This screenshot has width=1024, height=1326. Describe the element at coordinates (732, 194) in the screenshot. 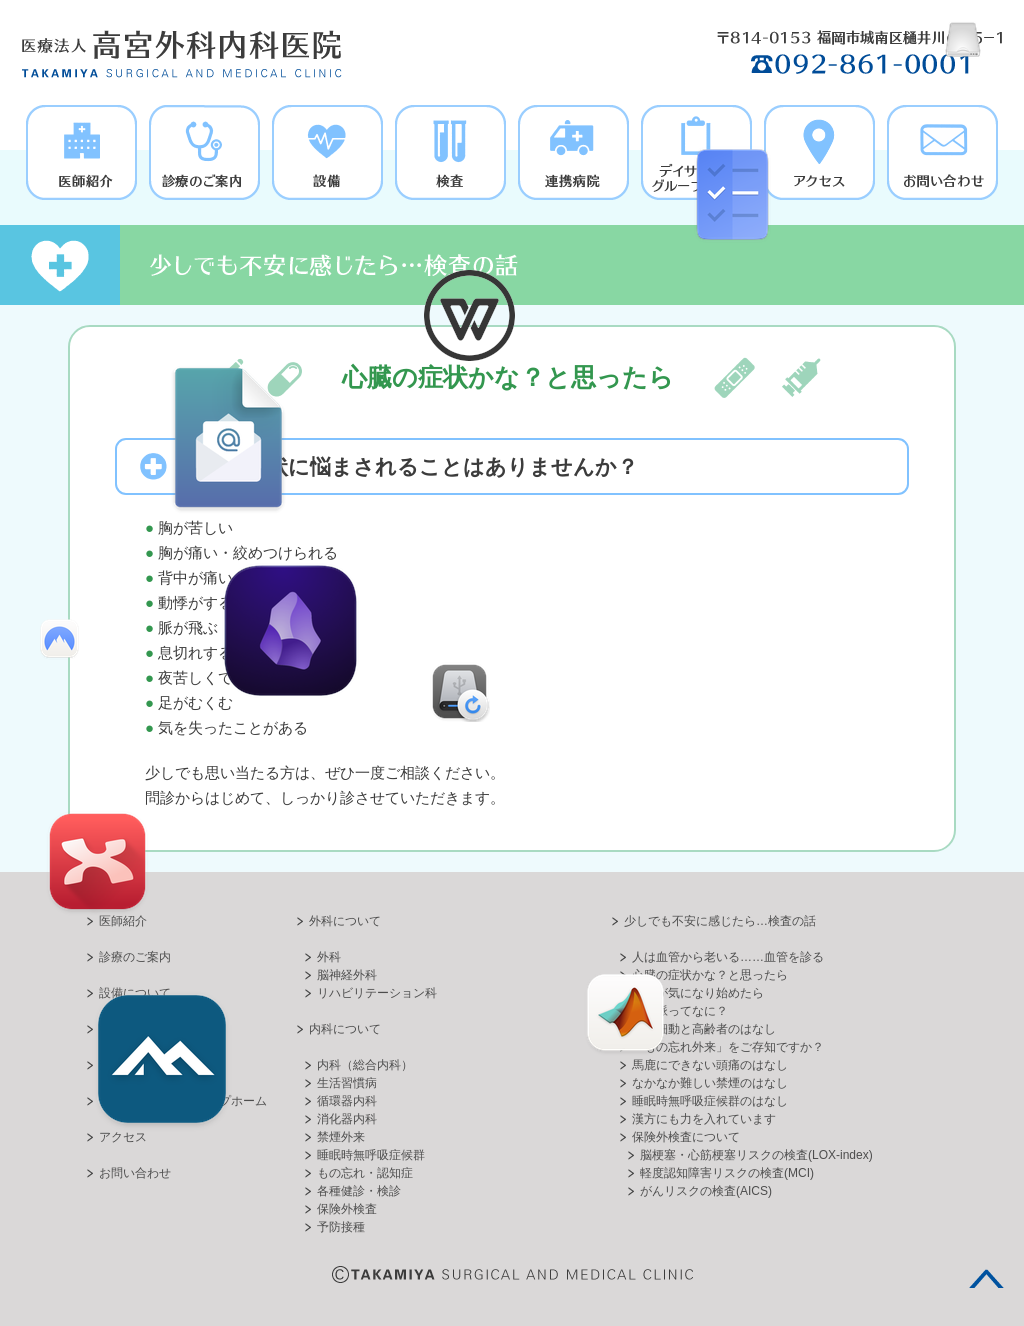

I see `open the GNOME To Do task manager app` at that location.